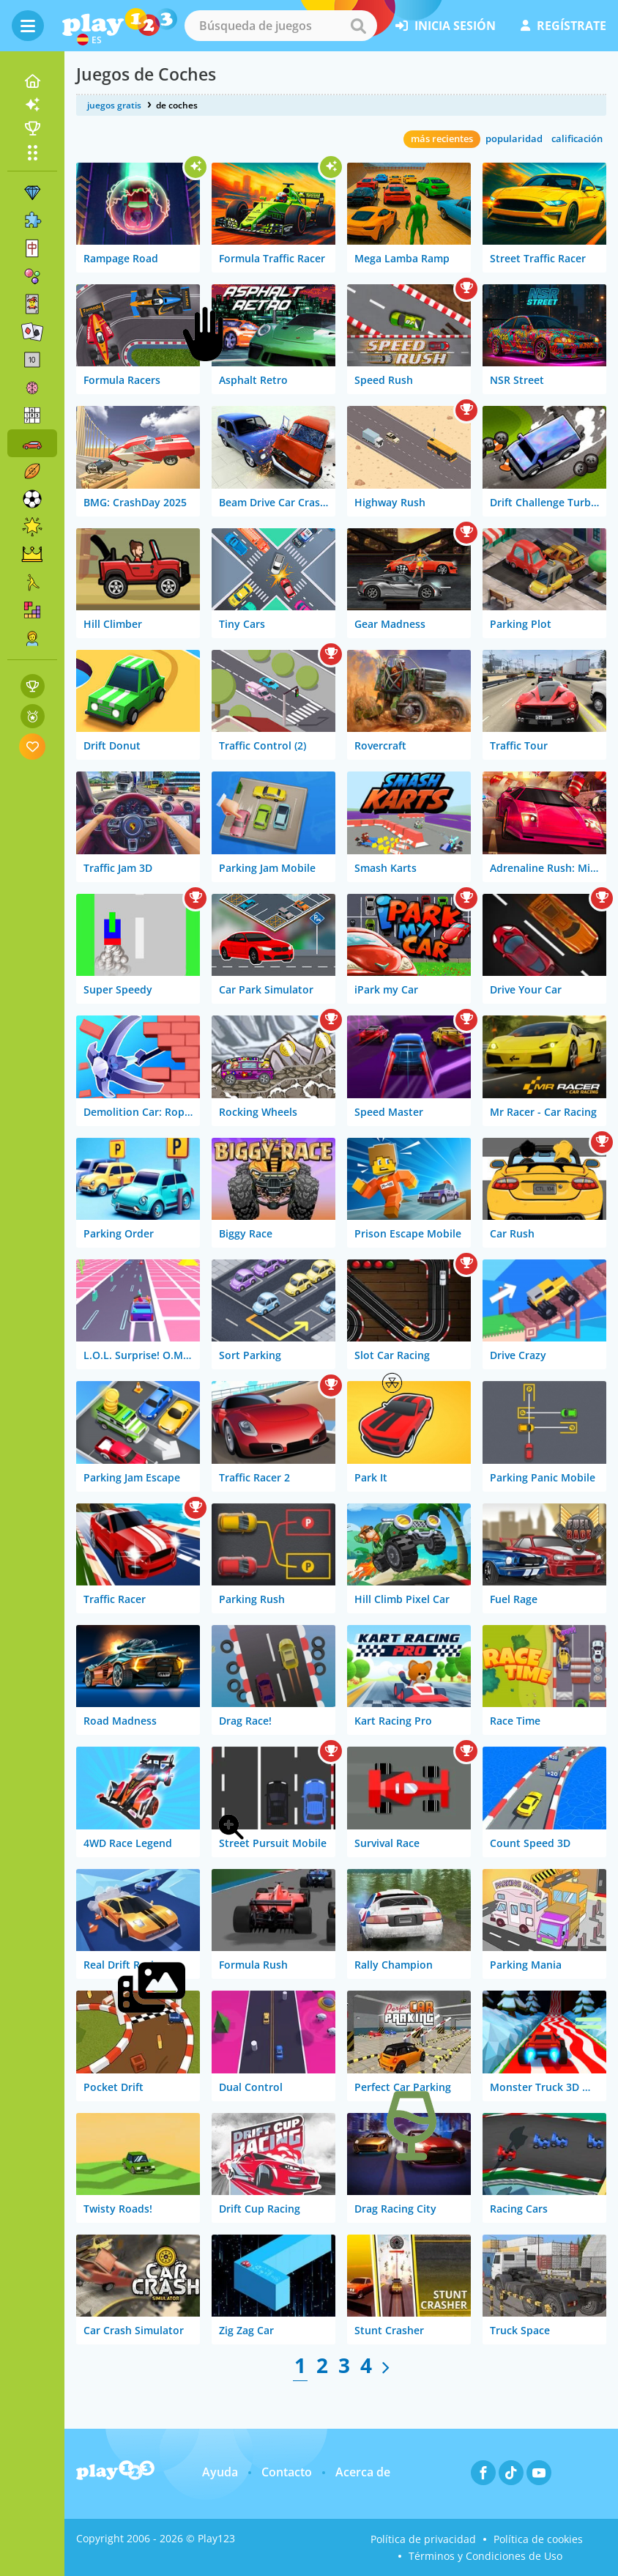  Describe the element at coordinates (412, 2123) in the screenshot. I see `browse wine selection or menu` at that location.